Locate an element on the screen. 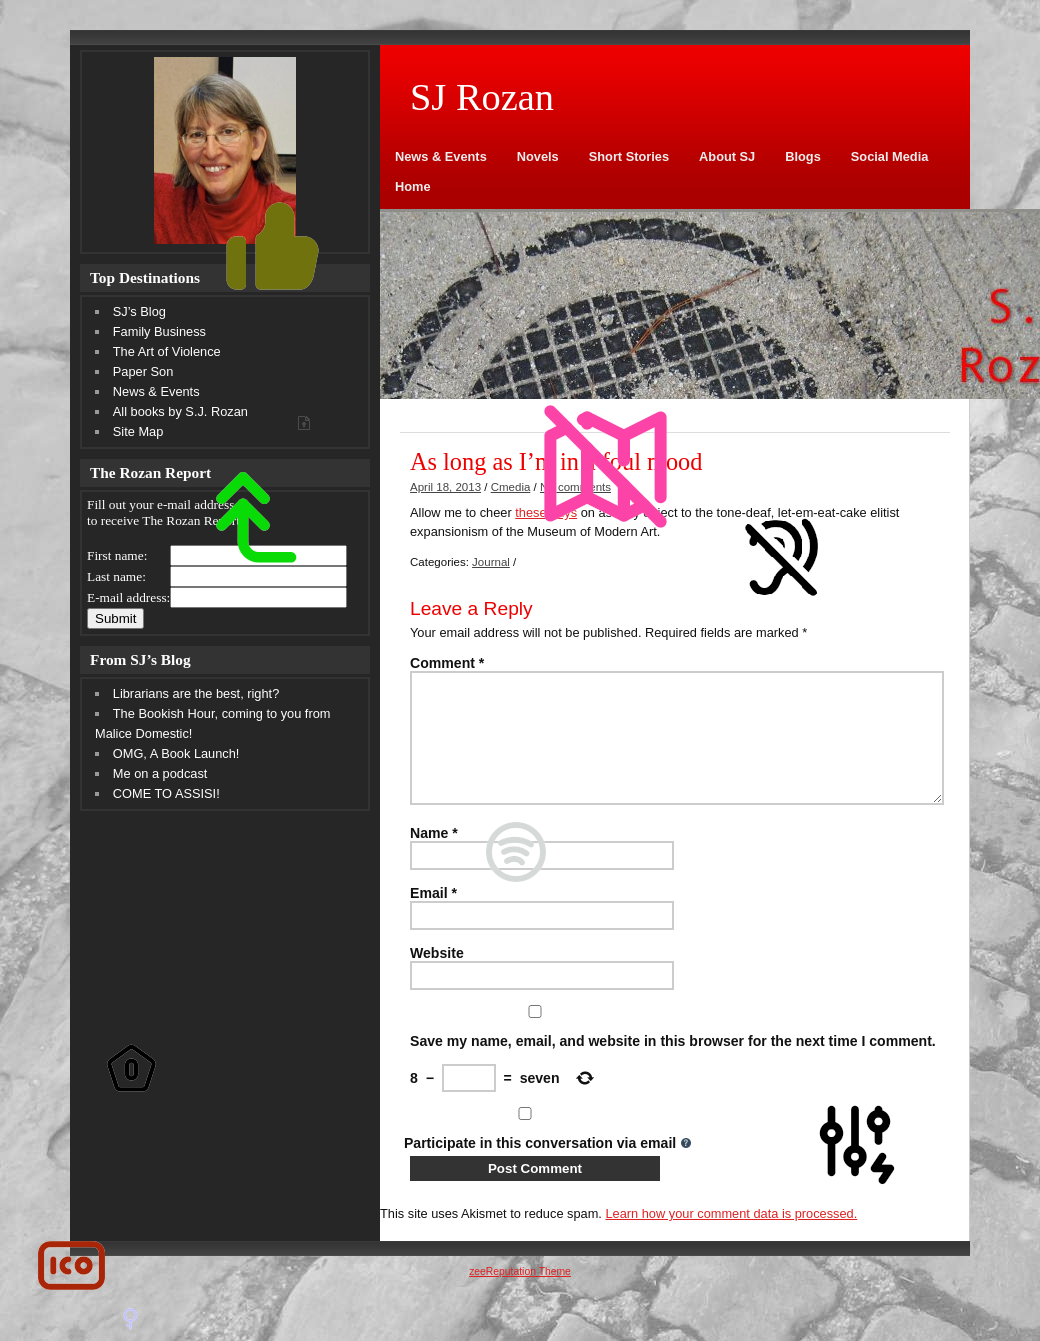  map view is currently disabled is located at coordinates (605, 466).